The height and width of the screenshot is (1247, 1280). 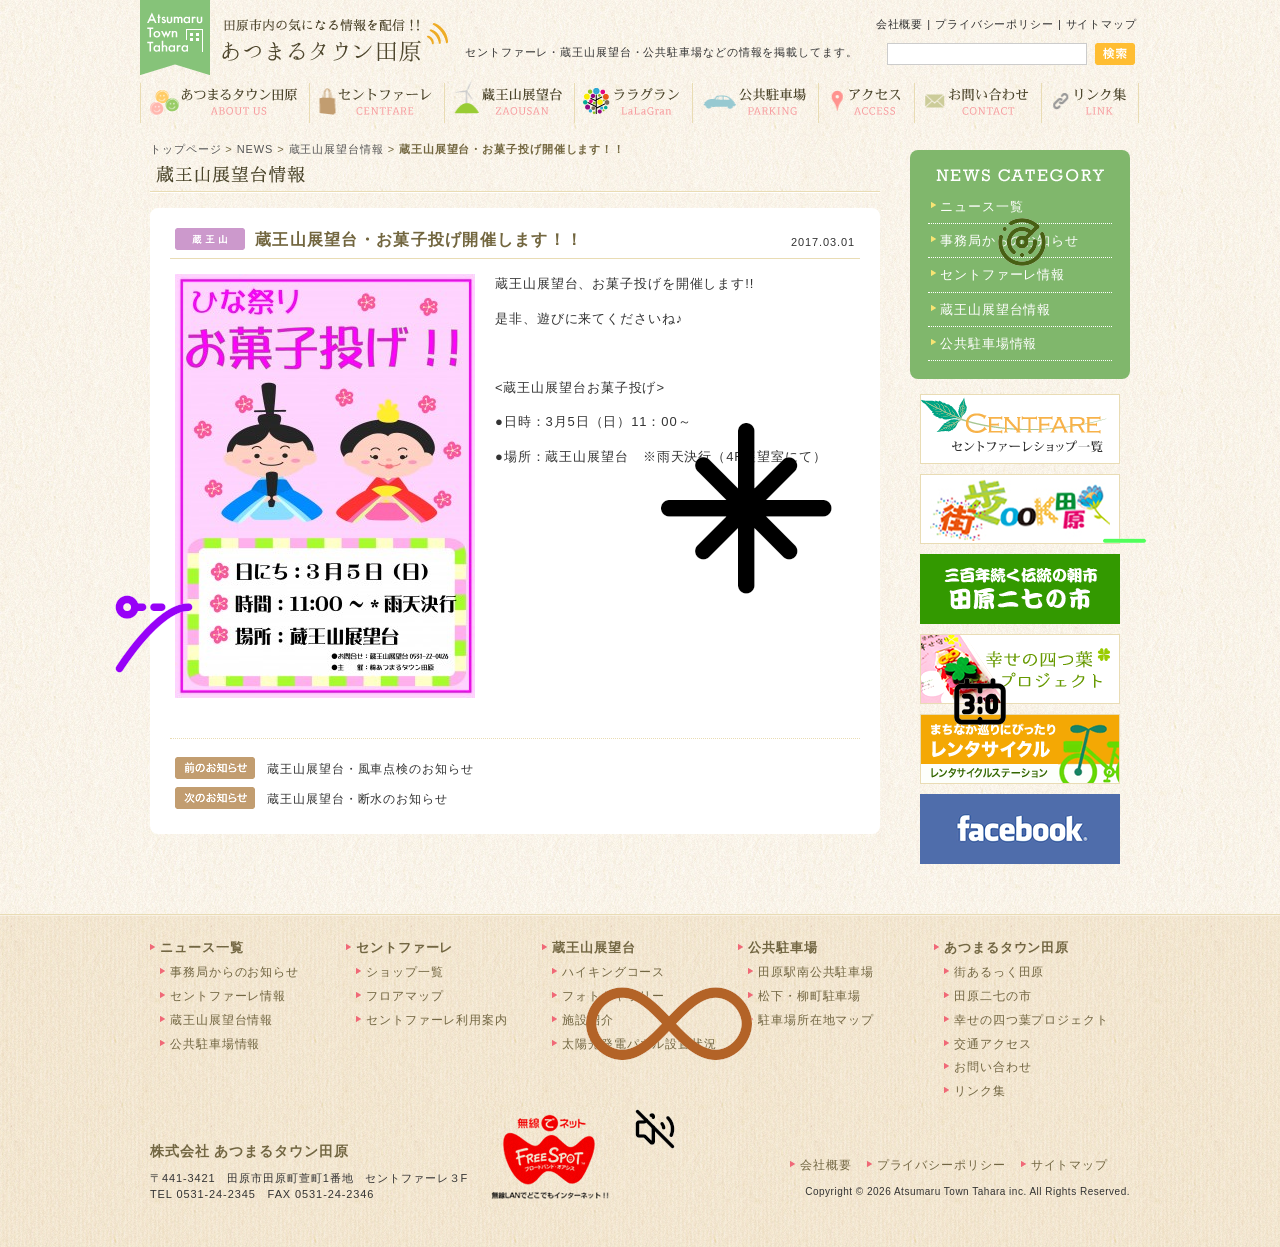 What do you see at coordinates (655, 1129) in the screenshot?
I see `mute audio or sound` at bounding box center [655, 1129].